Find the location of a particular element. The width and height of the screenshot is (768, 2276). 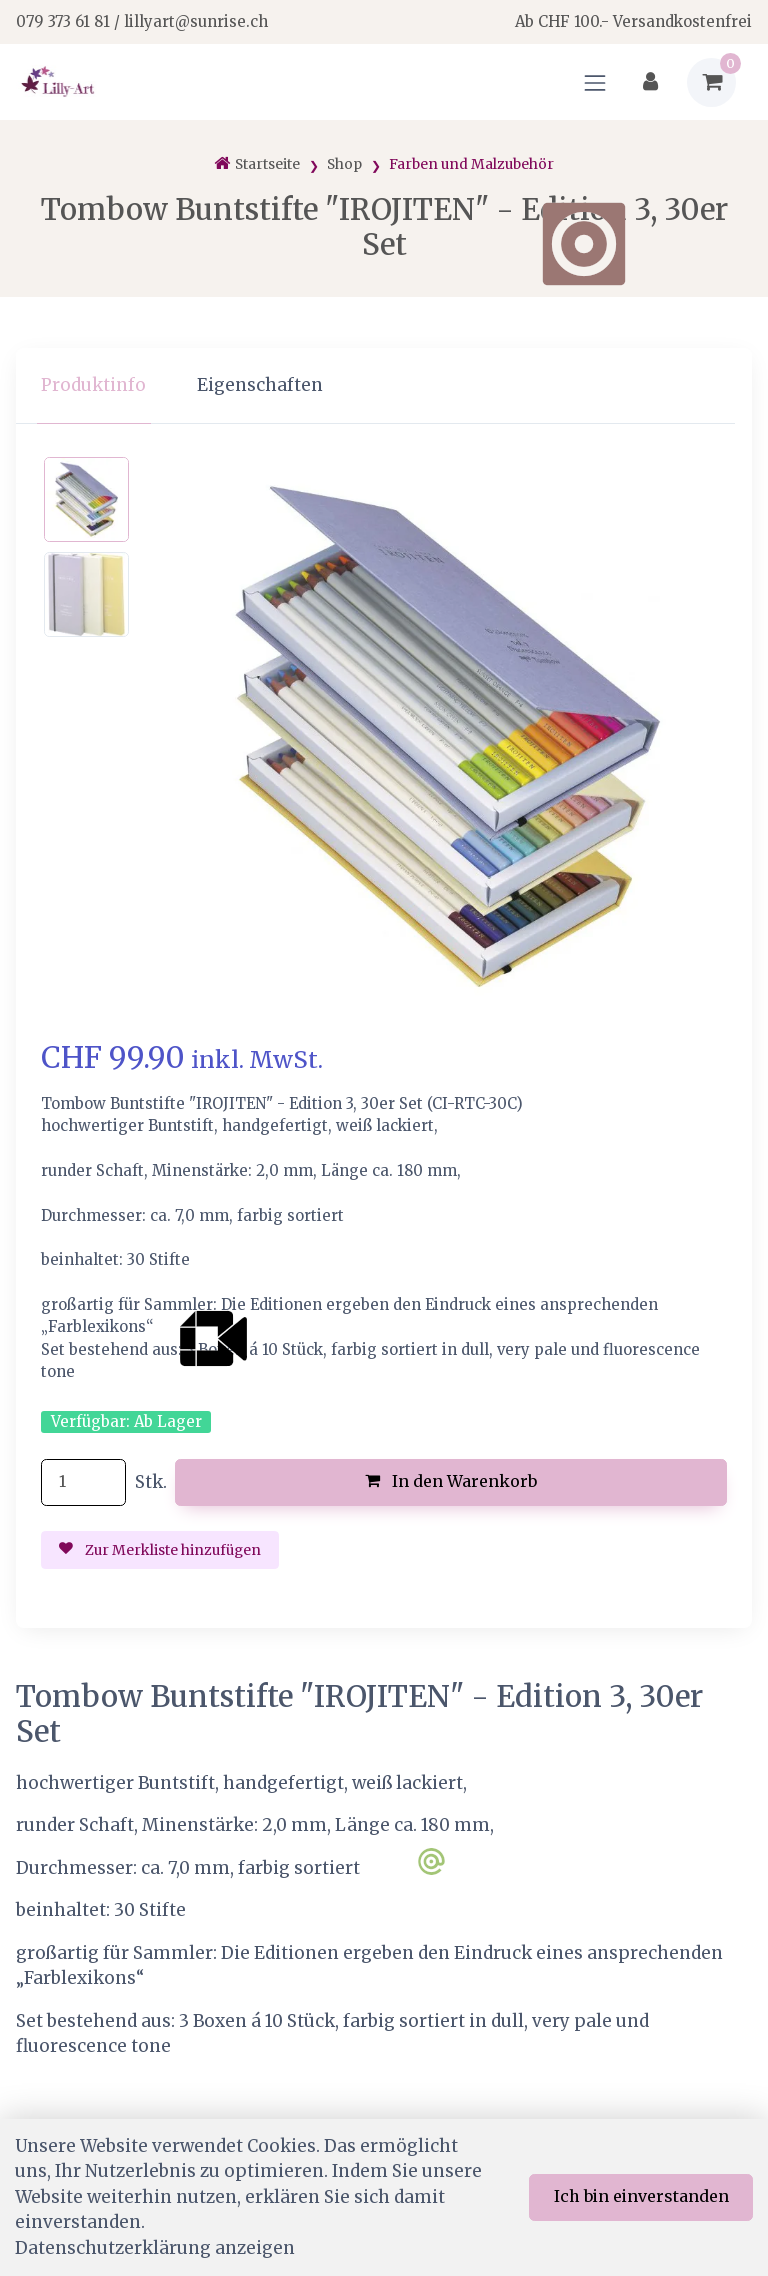

mailgun email service logo is located at coordinates (431, 1861).